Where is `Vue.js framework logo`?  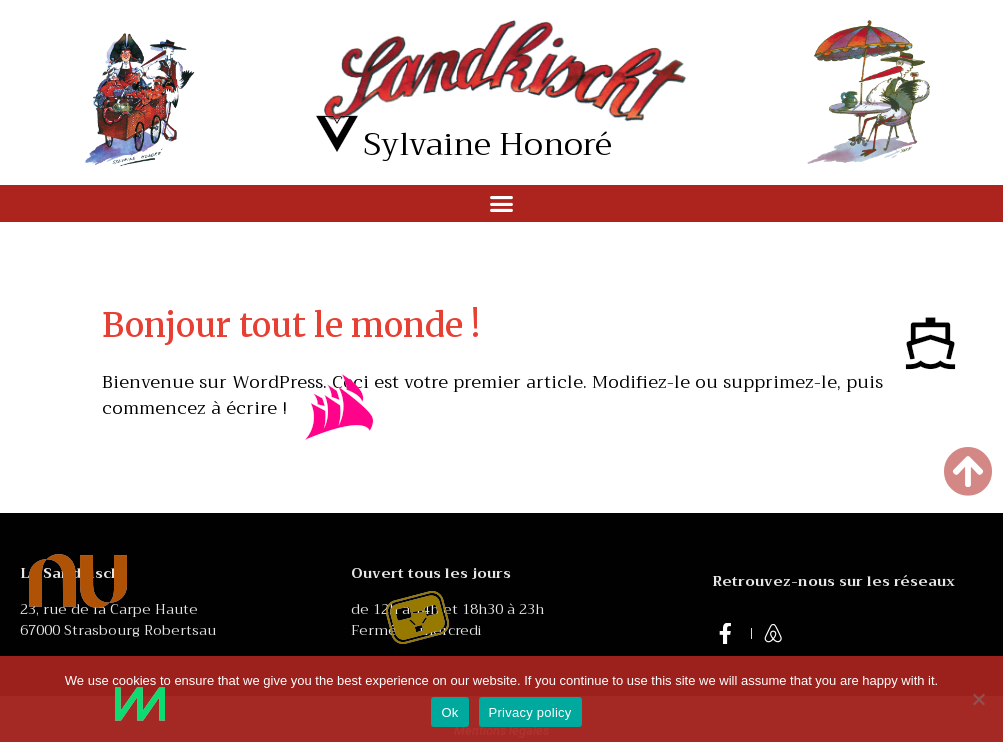
Vue.js framework logo is located at coordinates (337, 134).